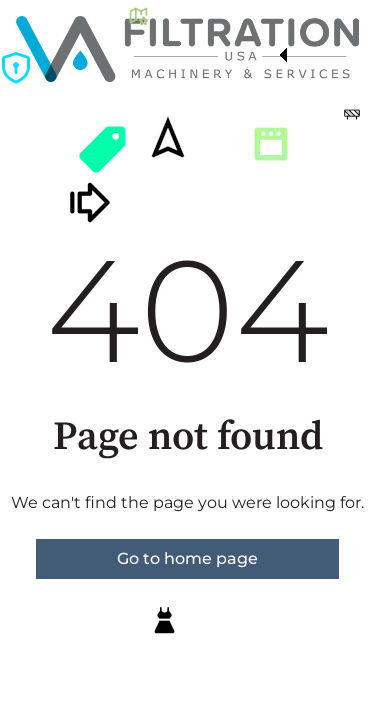  I want to click on start navigation to destination, so click(168, 138).